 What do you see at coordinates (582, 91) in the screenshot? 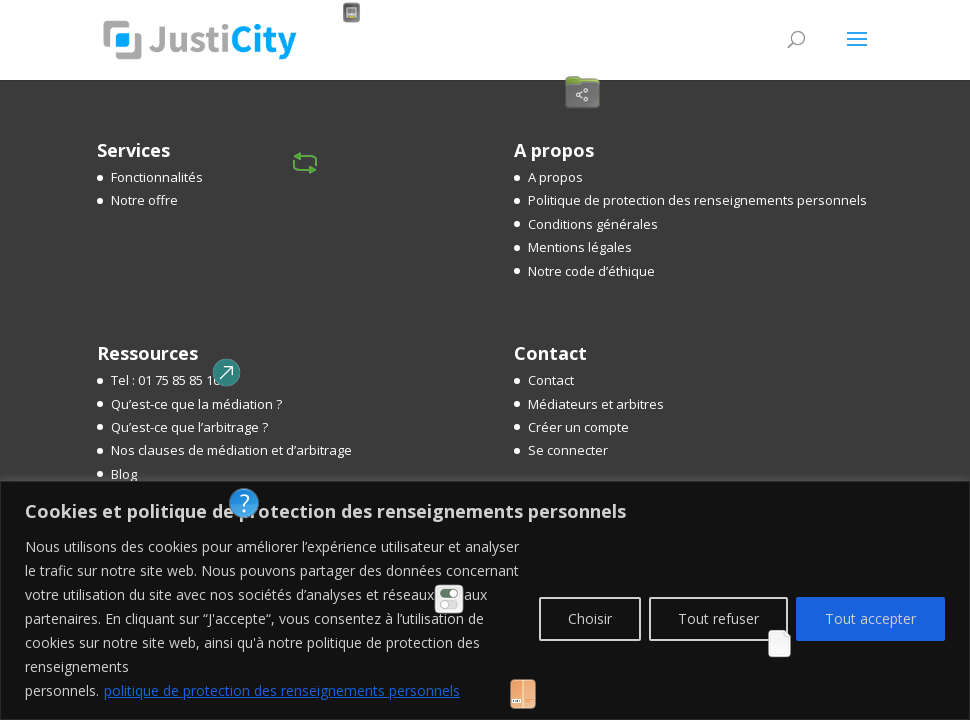
I see `access your public shared folder` at bounding box center [582, 91].